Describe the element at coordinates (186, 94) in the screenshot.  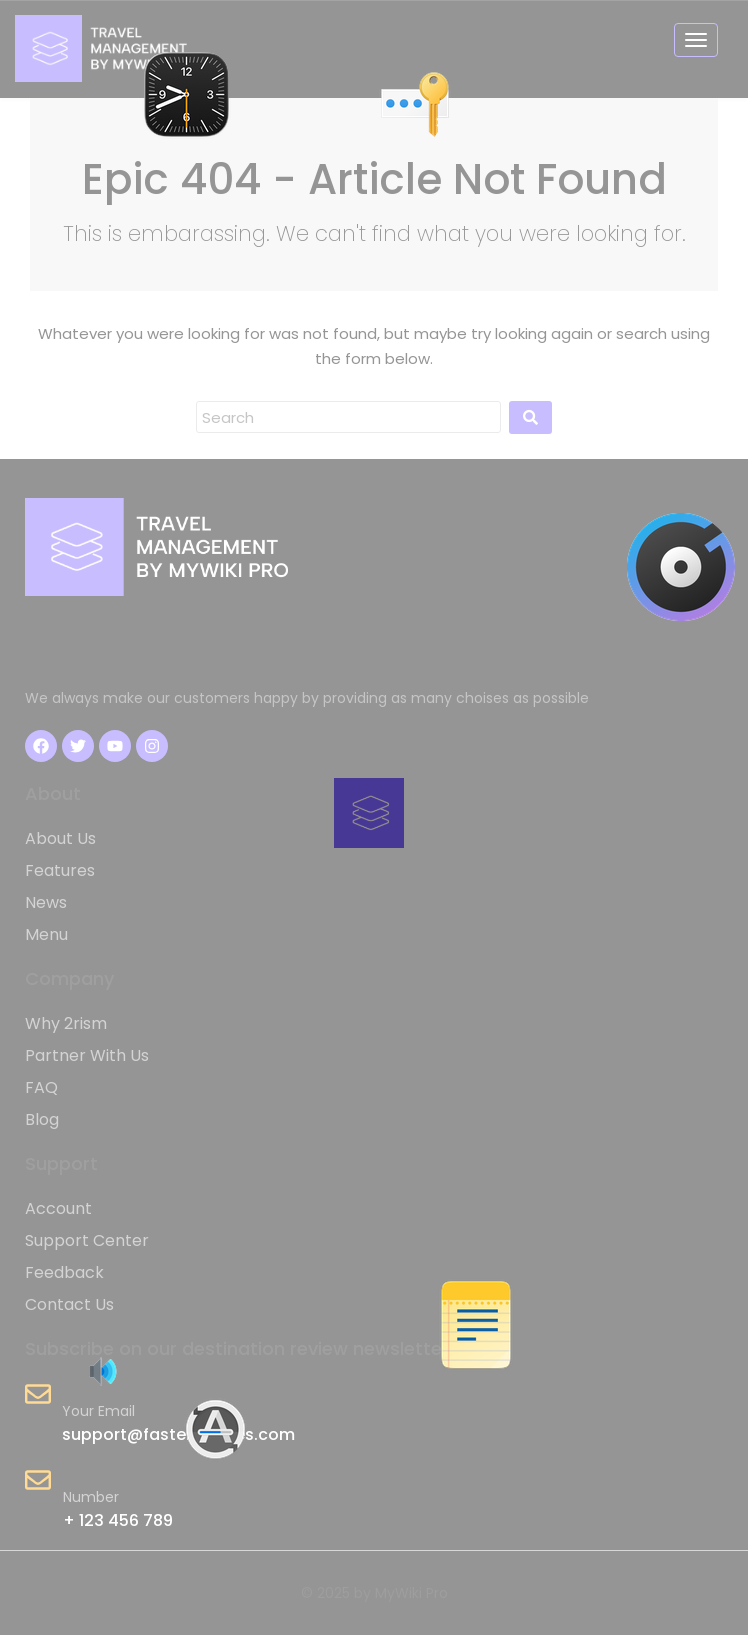
I see `open the clock app` at that location.